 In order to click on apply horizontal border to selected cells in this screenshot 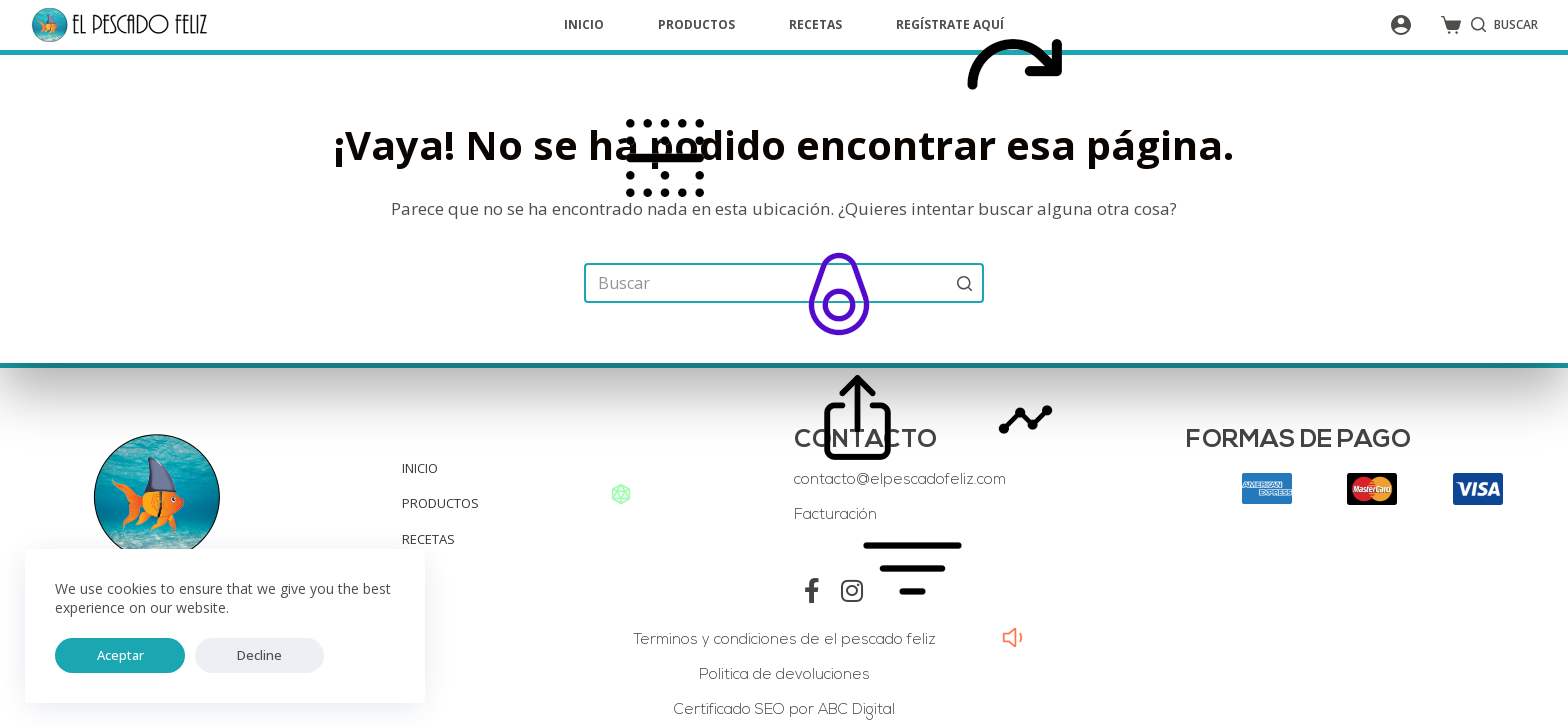, I will do `click(665, 158)`.